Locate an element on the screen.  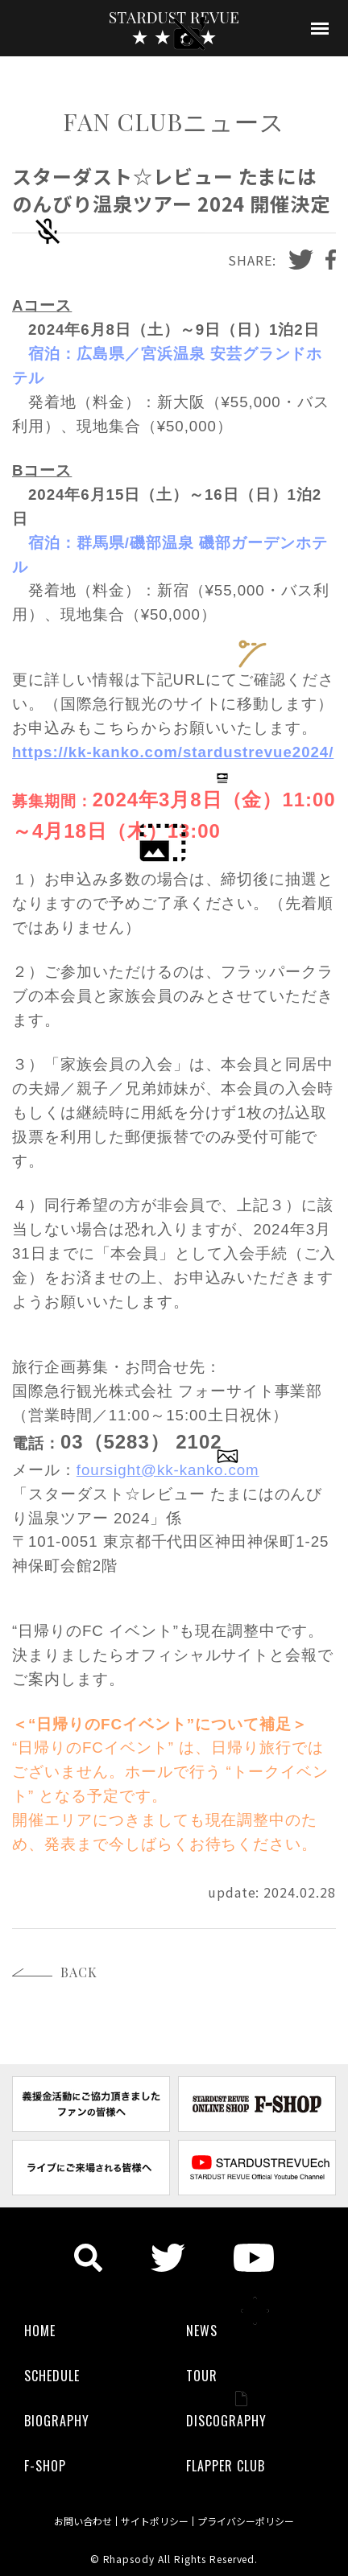
mute your microphone is located at coordinates (48, 232).